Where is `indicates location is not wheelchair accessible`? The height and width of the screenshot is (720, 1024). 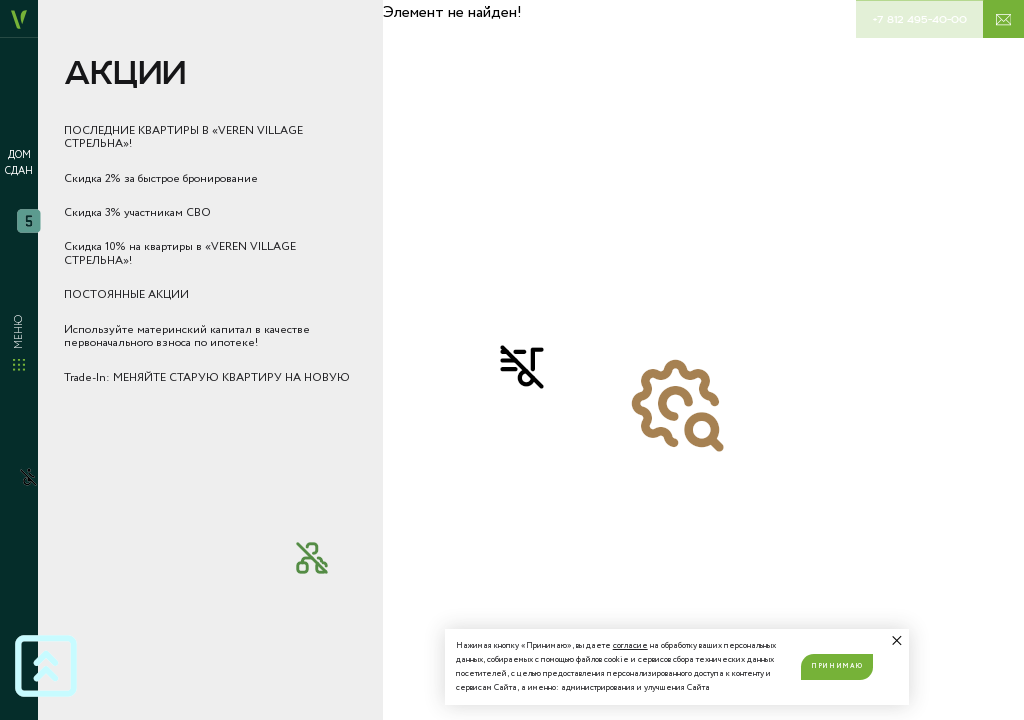 indicates location is not wheelchair accessible is located at coordinates (29, 477).